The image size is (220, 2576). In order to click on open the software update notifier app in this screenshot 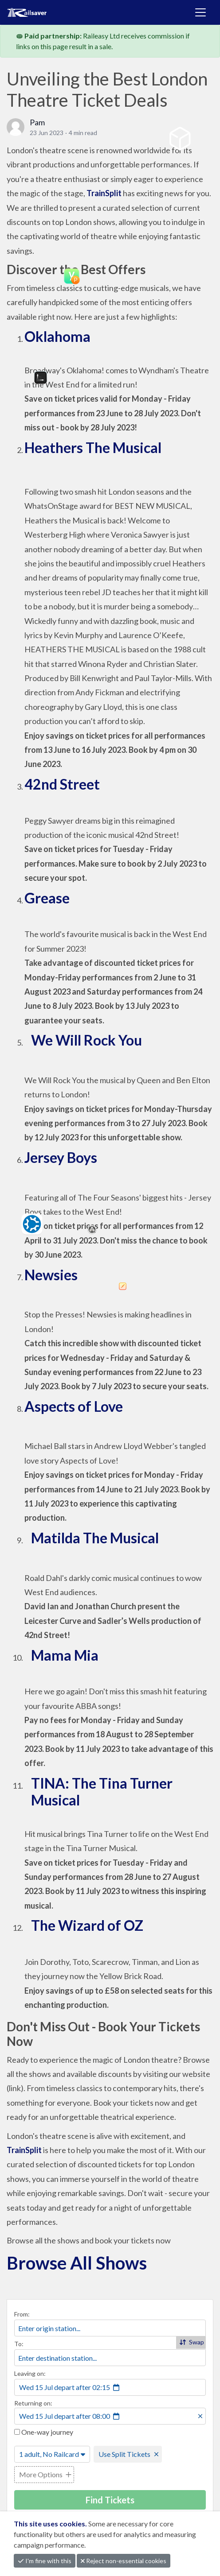, I will do `click(92, 1229)`.